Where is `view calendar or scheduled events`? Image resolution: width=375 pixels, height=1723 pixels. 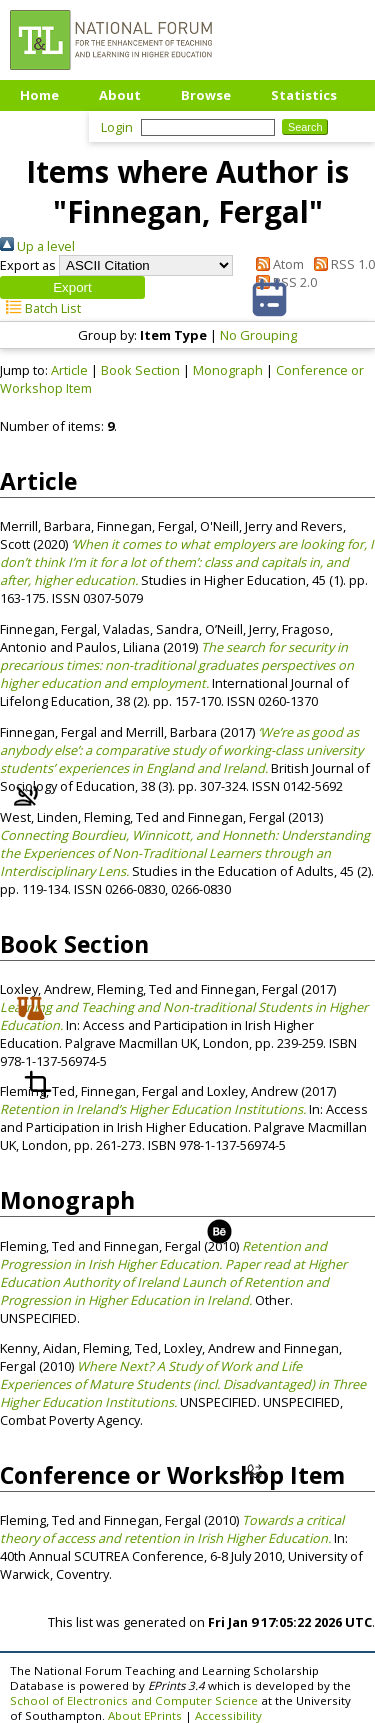
view calendar or scheduled events is located at coordinates (269, 297).